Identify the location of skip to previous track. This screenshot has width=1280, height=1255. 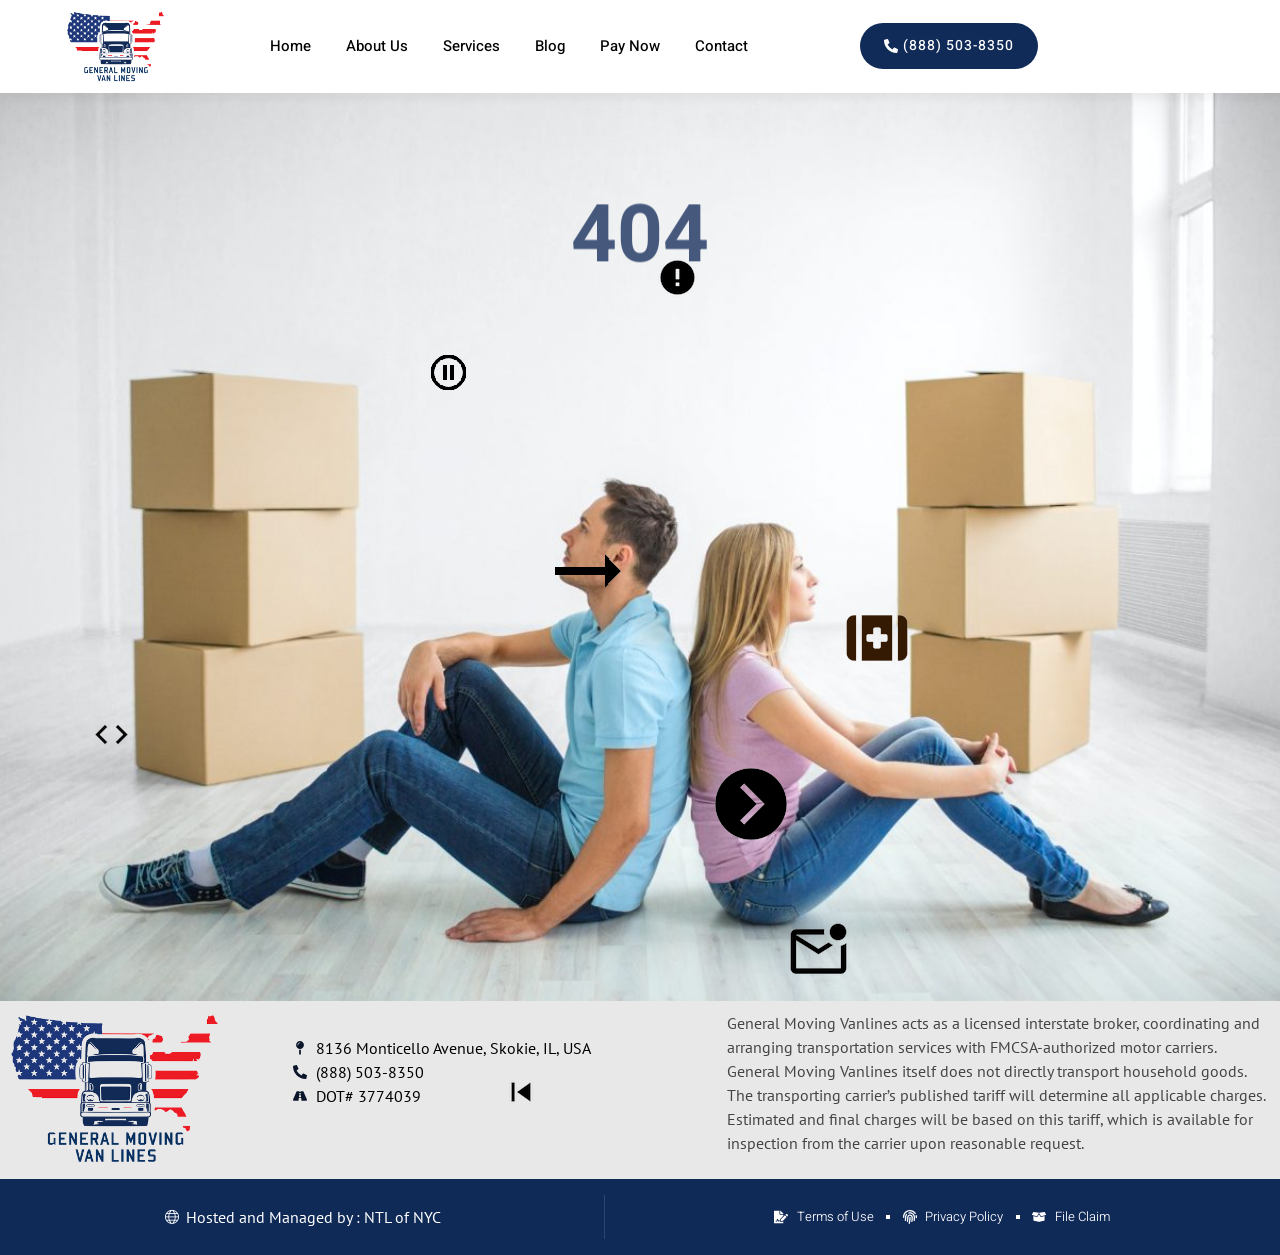
(521, 1092).